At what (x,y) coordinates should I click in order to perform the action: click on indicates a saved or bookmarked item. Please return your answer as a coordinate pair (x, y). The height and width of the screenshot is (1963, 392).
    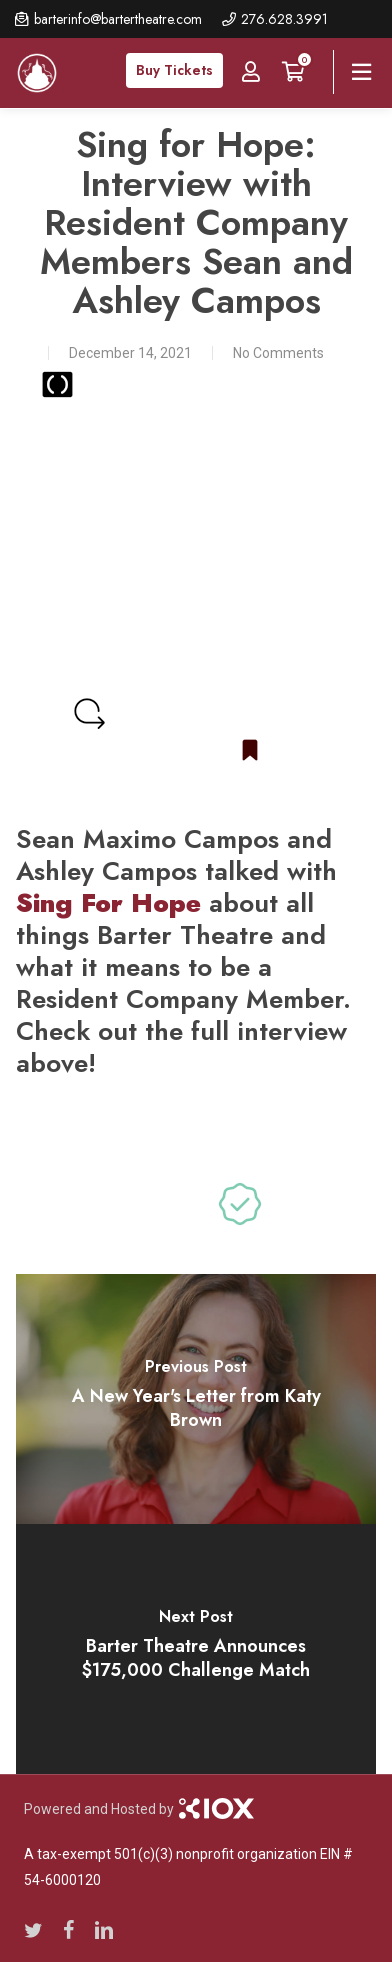
    Looking at the image, I should click on (250, 750).